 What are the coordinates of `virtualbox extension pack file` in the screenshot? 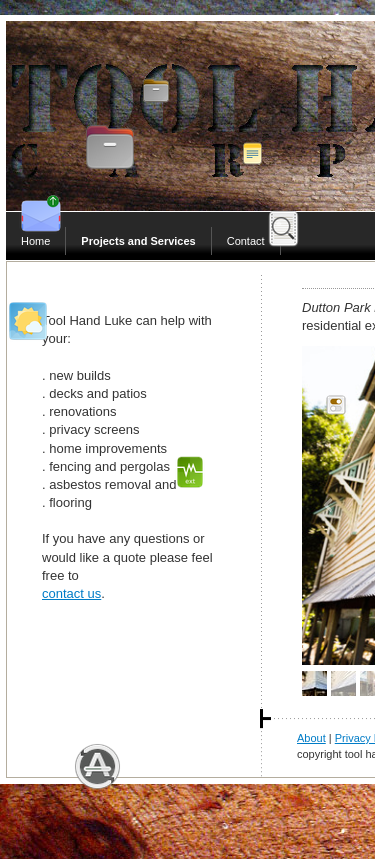 It's located at (190, 472).